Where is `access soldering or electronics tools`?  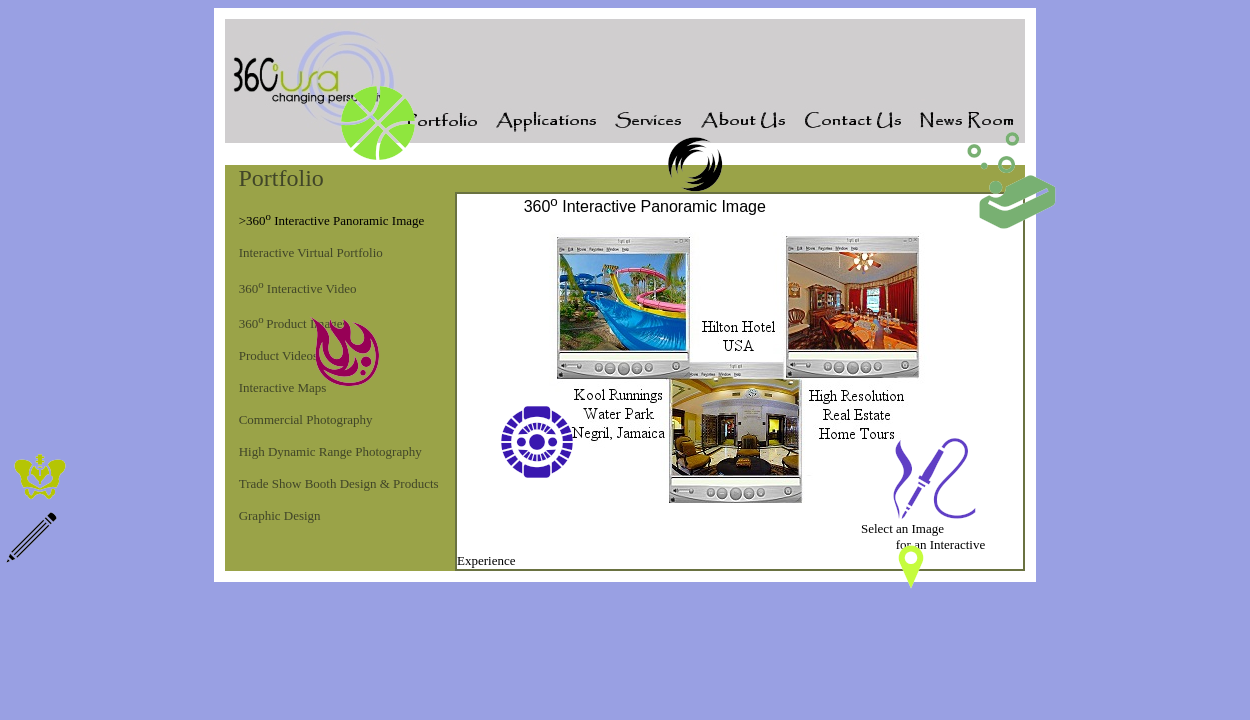 access soldering or electronics tools is located at coordinates (933, 480).